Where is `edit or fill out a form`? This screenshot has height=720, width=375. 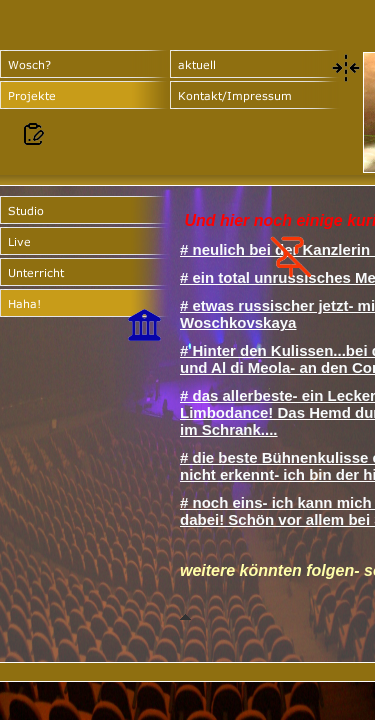
edit or fill out a form is located at coordinates (33, 134).